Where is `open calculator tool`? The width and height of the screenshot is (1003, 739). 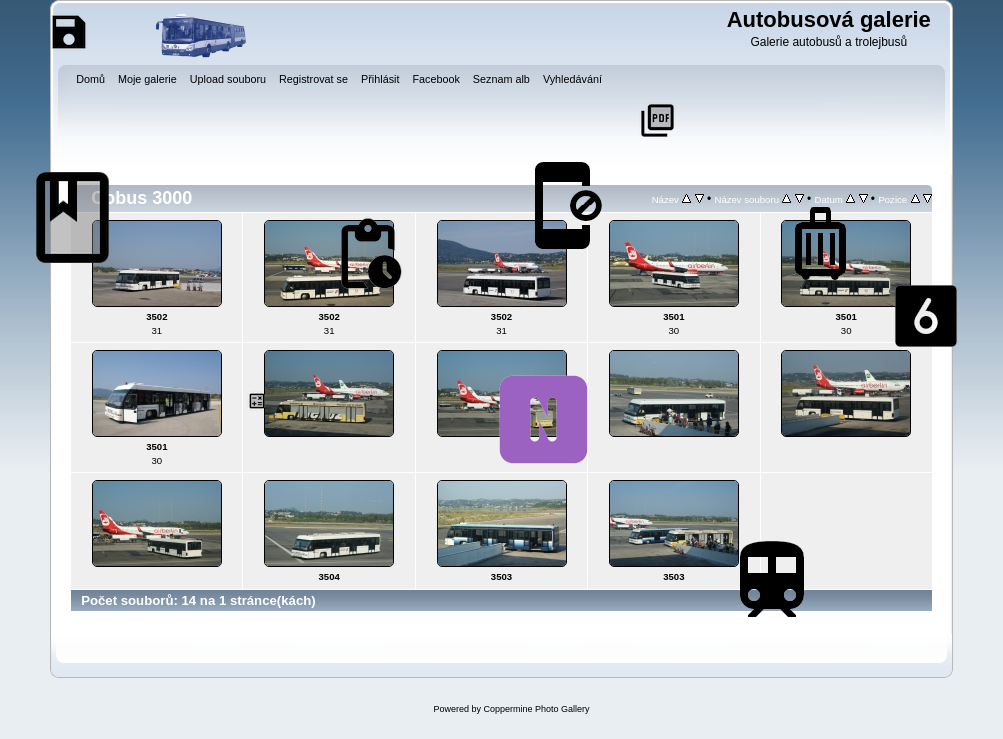
open calculator tool is located at coordinates (257, 401).